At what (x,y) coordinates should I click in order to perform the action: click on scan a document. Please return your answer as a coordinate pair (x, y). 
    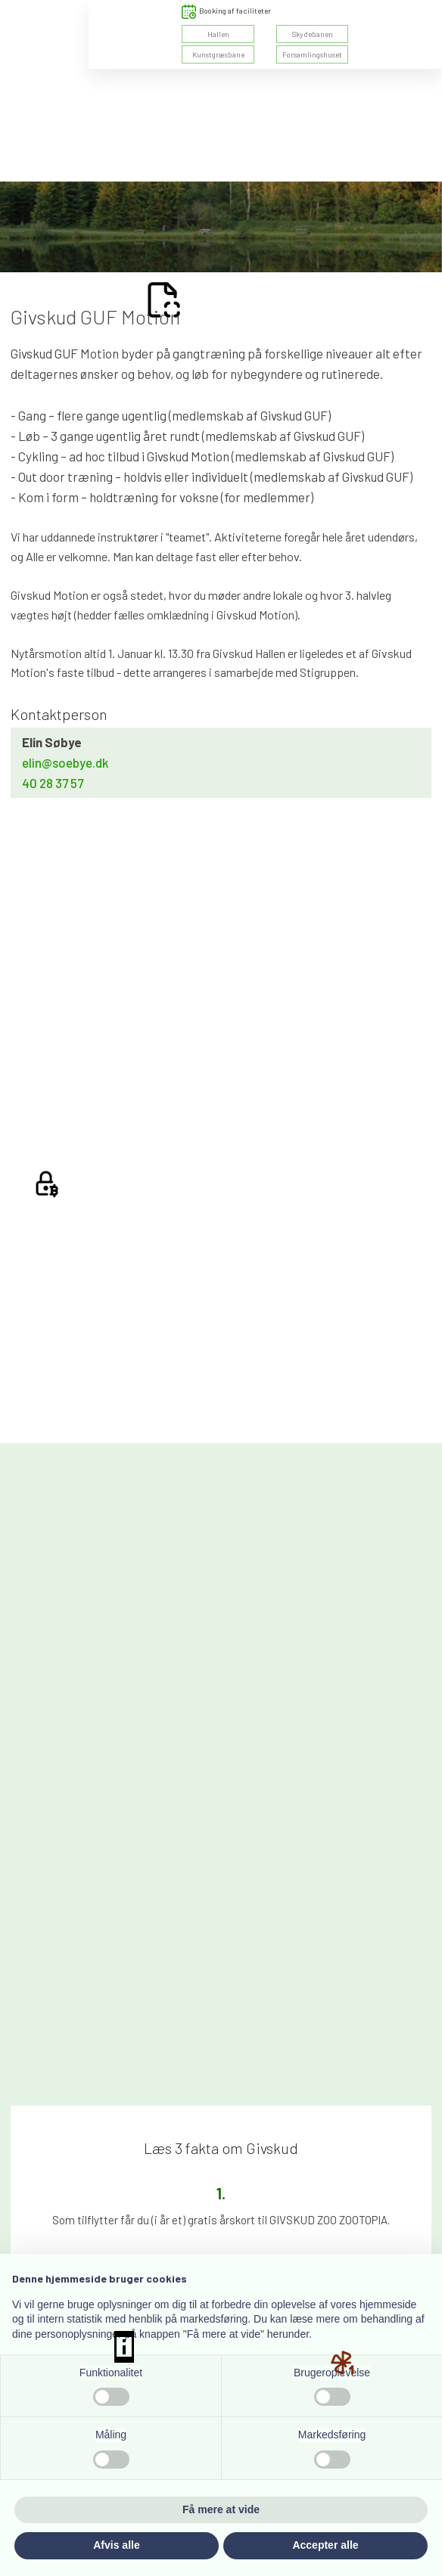
    Looking at the image, I should click on (162, 299).